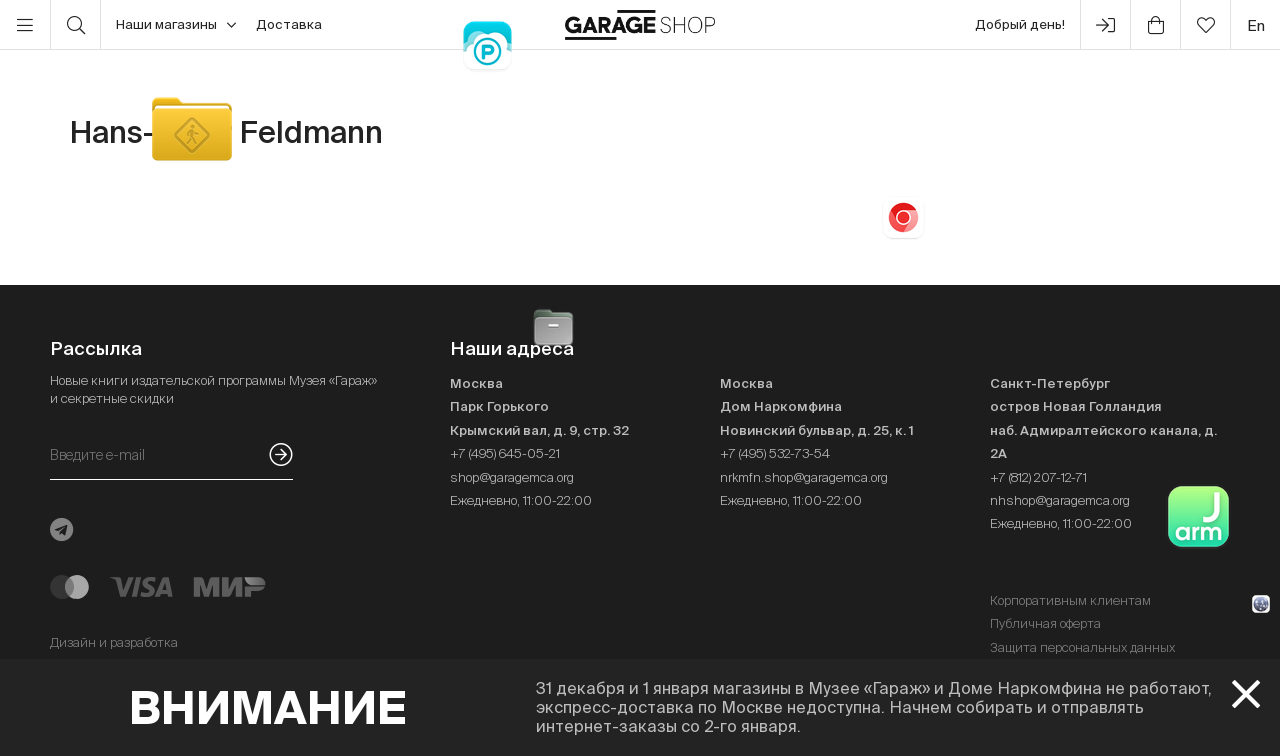 This screenshot has width=1280, height=756. I want to click on open the file manager, so click(553, 327).